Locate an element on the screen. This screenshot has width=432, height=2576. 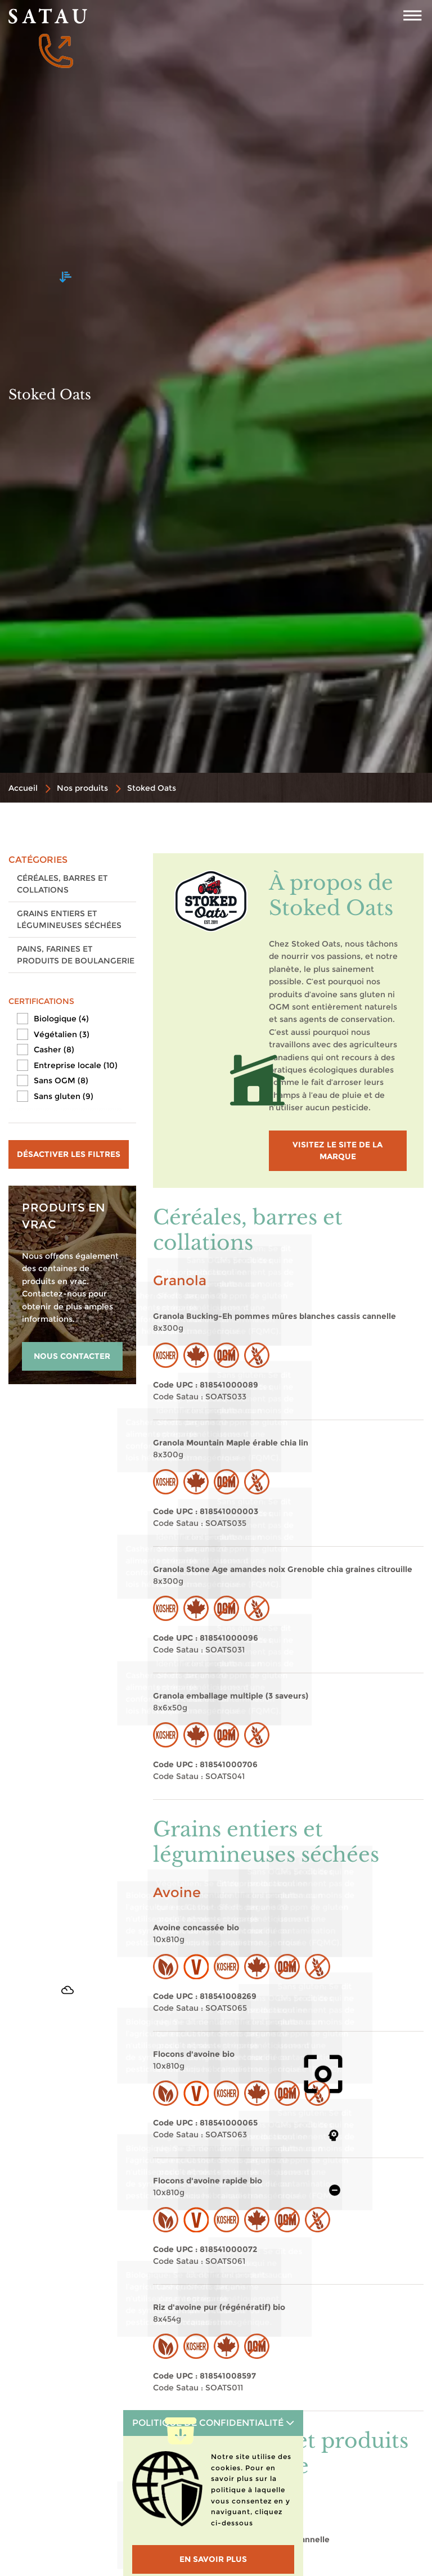
remove an item from a list is located at coordinates (335, 2190).